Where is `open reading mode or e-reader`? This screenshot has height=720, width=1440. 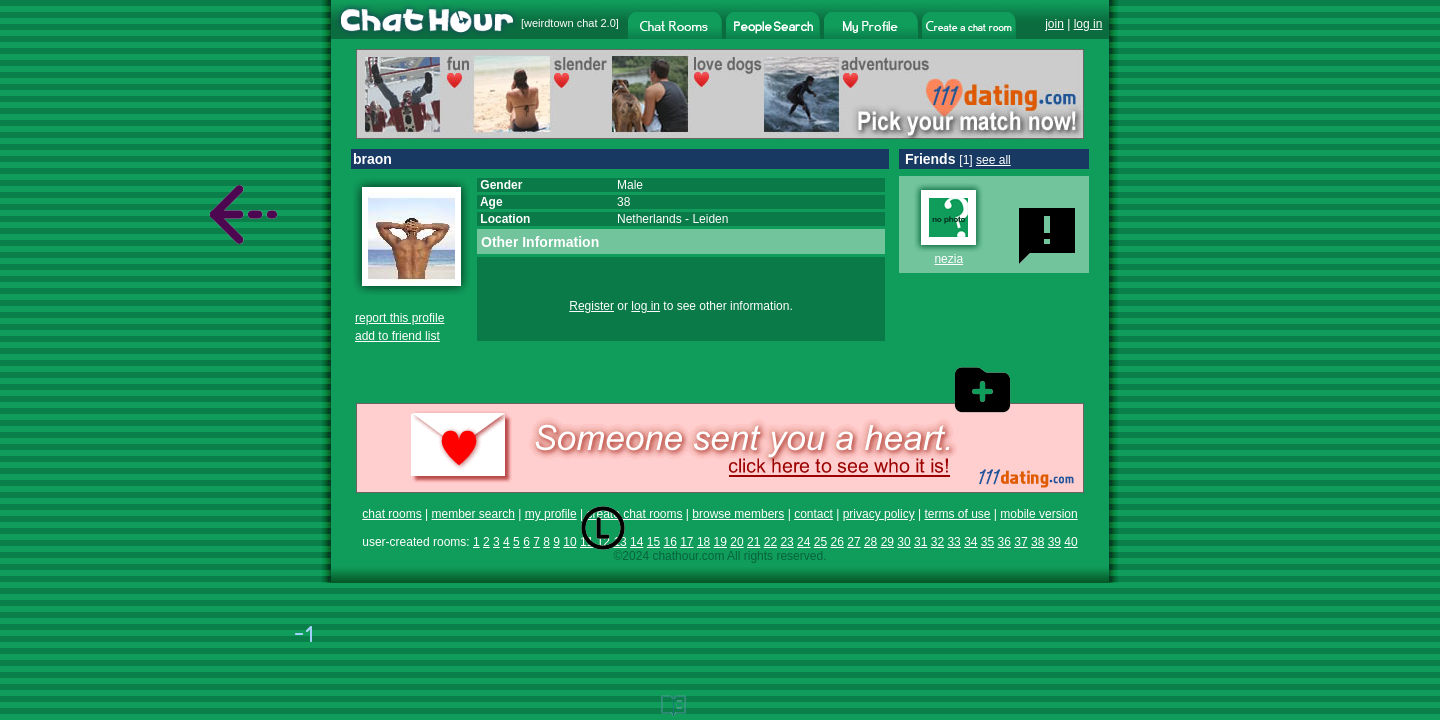
open reading mode or e-reader is located at coordinates (673, 704).